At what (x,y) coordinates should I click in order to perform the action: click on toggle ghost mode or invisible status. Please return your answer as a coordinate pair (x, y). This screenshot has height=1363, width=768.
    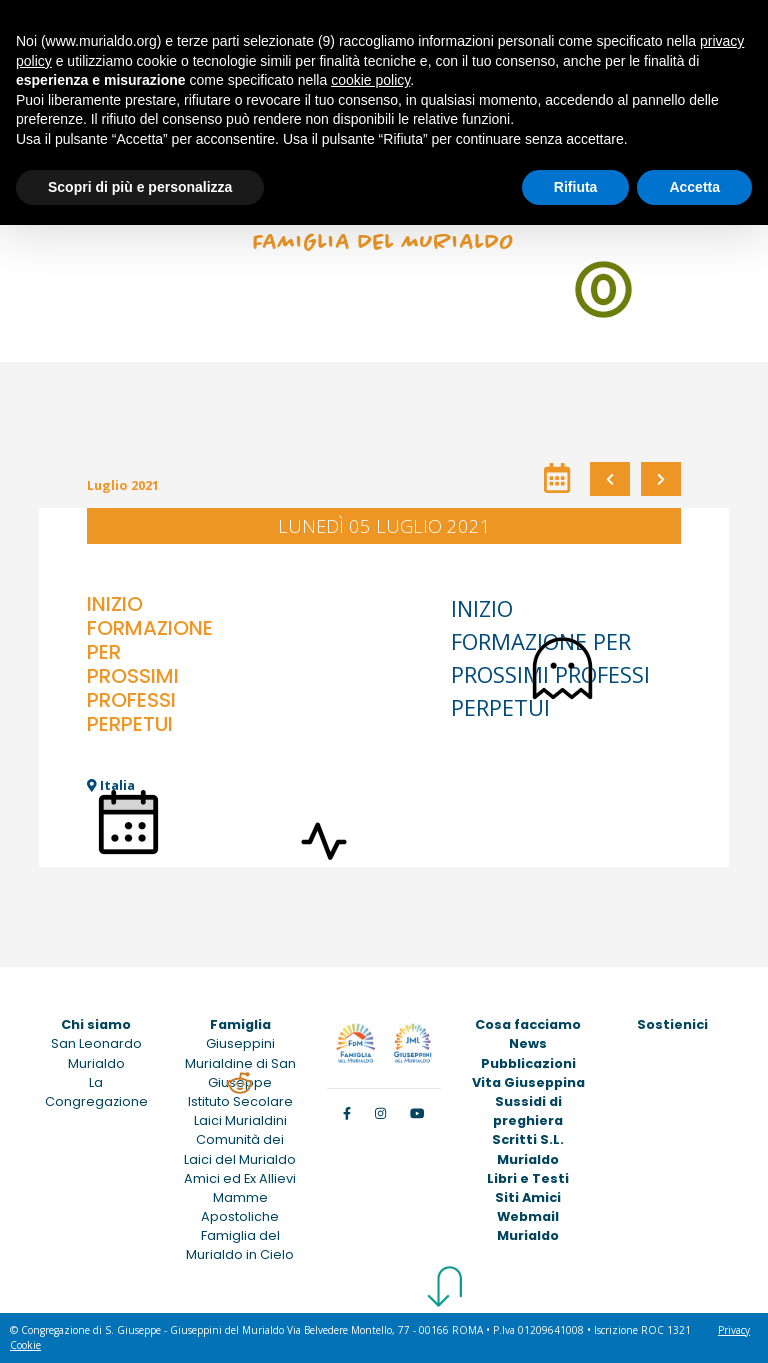
    Looking at the image, I should click on (562, 669).